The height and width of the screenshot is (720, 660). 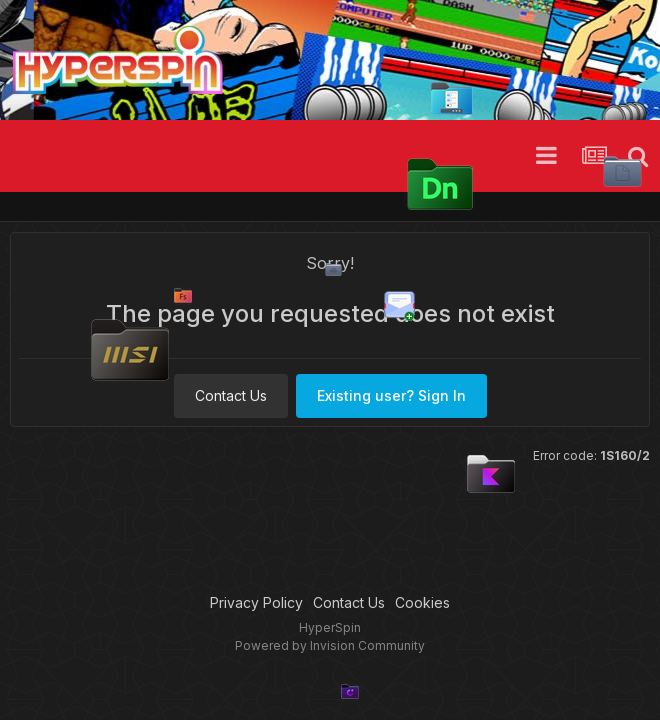 What do you see at coordinates (399, 304) in the screenshot?
I see `compose a new email message` at bounding box center [399, 304].